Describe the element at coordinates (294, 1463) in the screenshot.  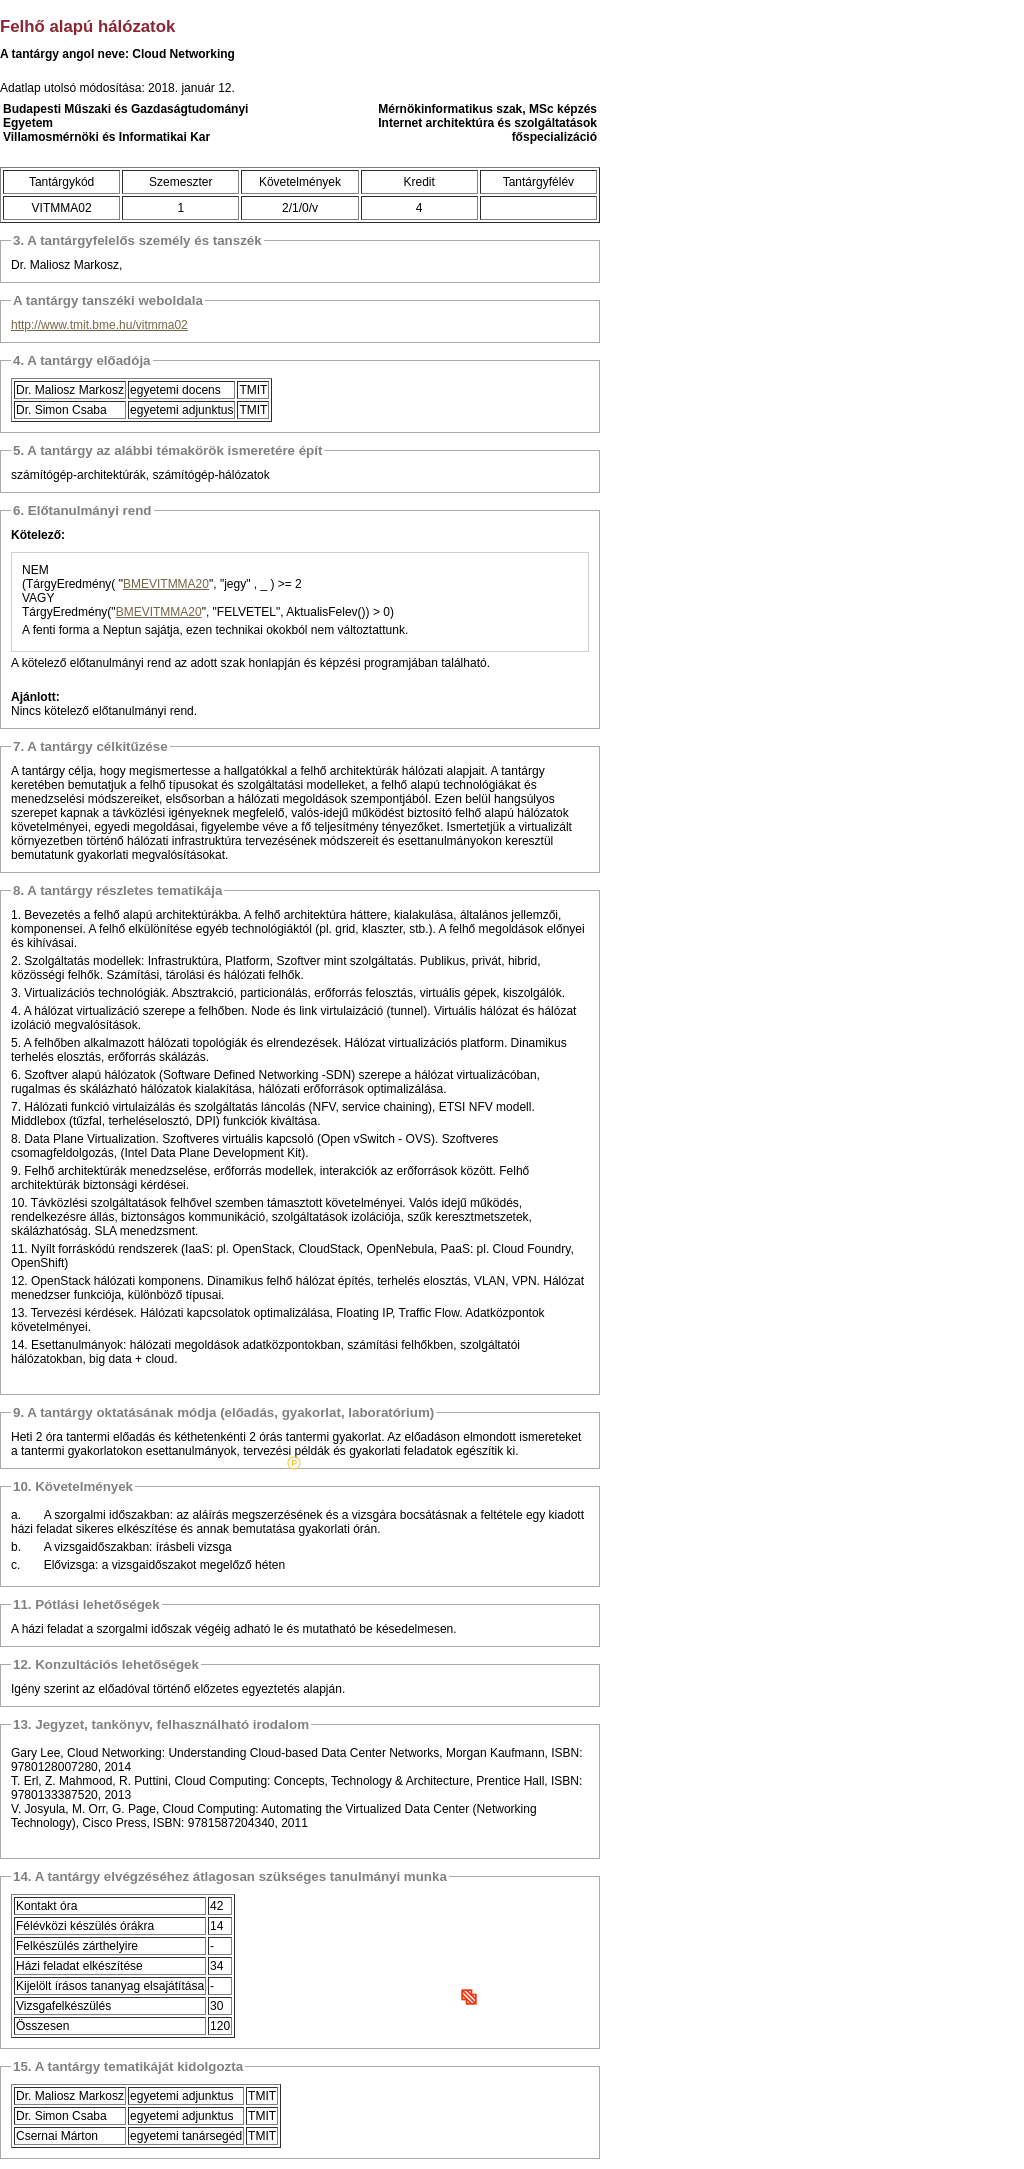
I see `indicates parking availability or location` at that location.